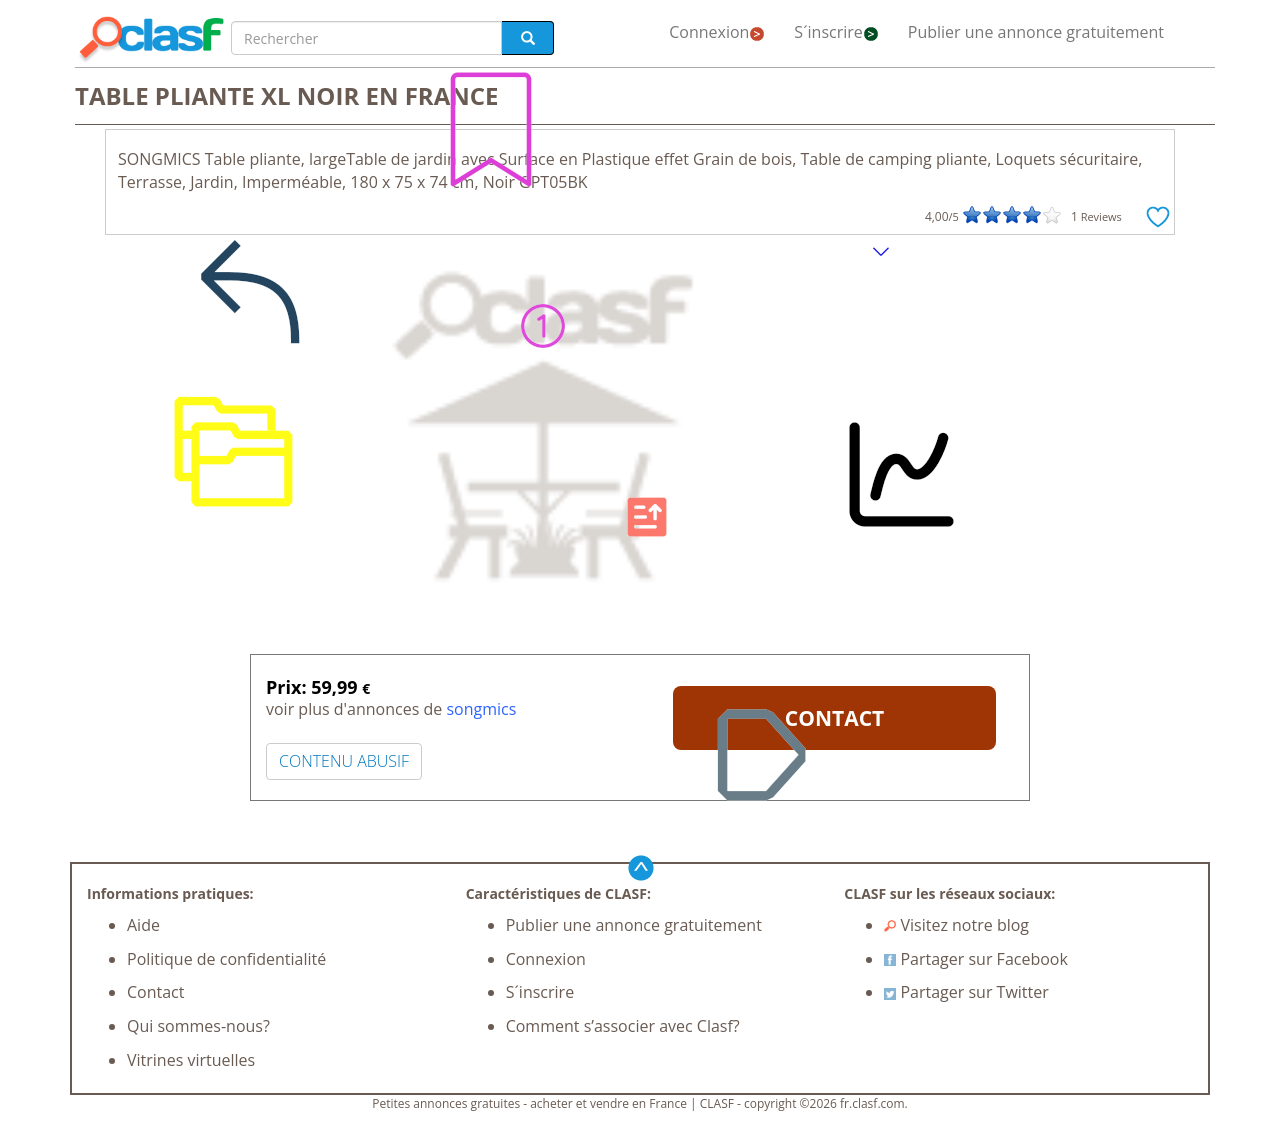  Describe the element at coordinates (543, 326) in the screenshot. I see `indicates the first step in a multi-step process` at that location.